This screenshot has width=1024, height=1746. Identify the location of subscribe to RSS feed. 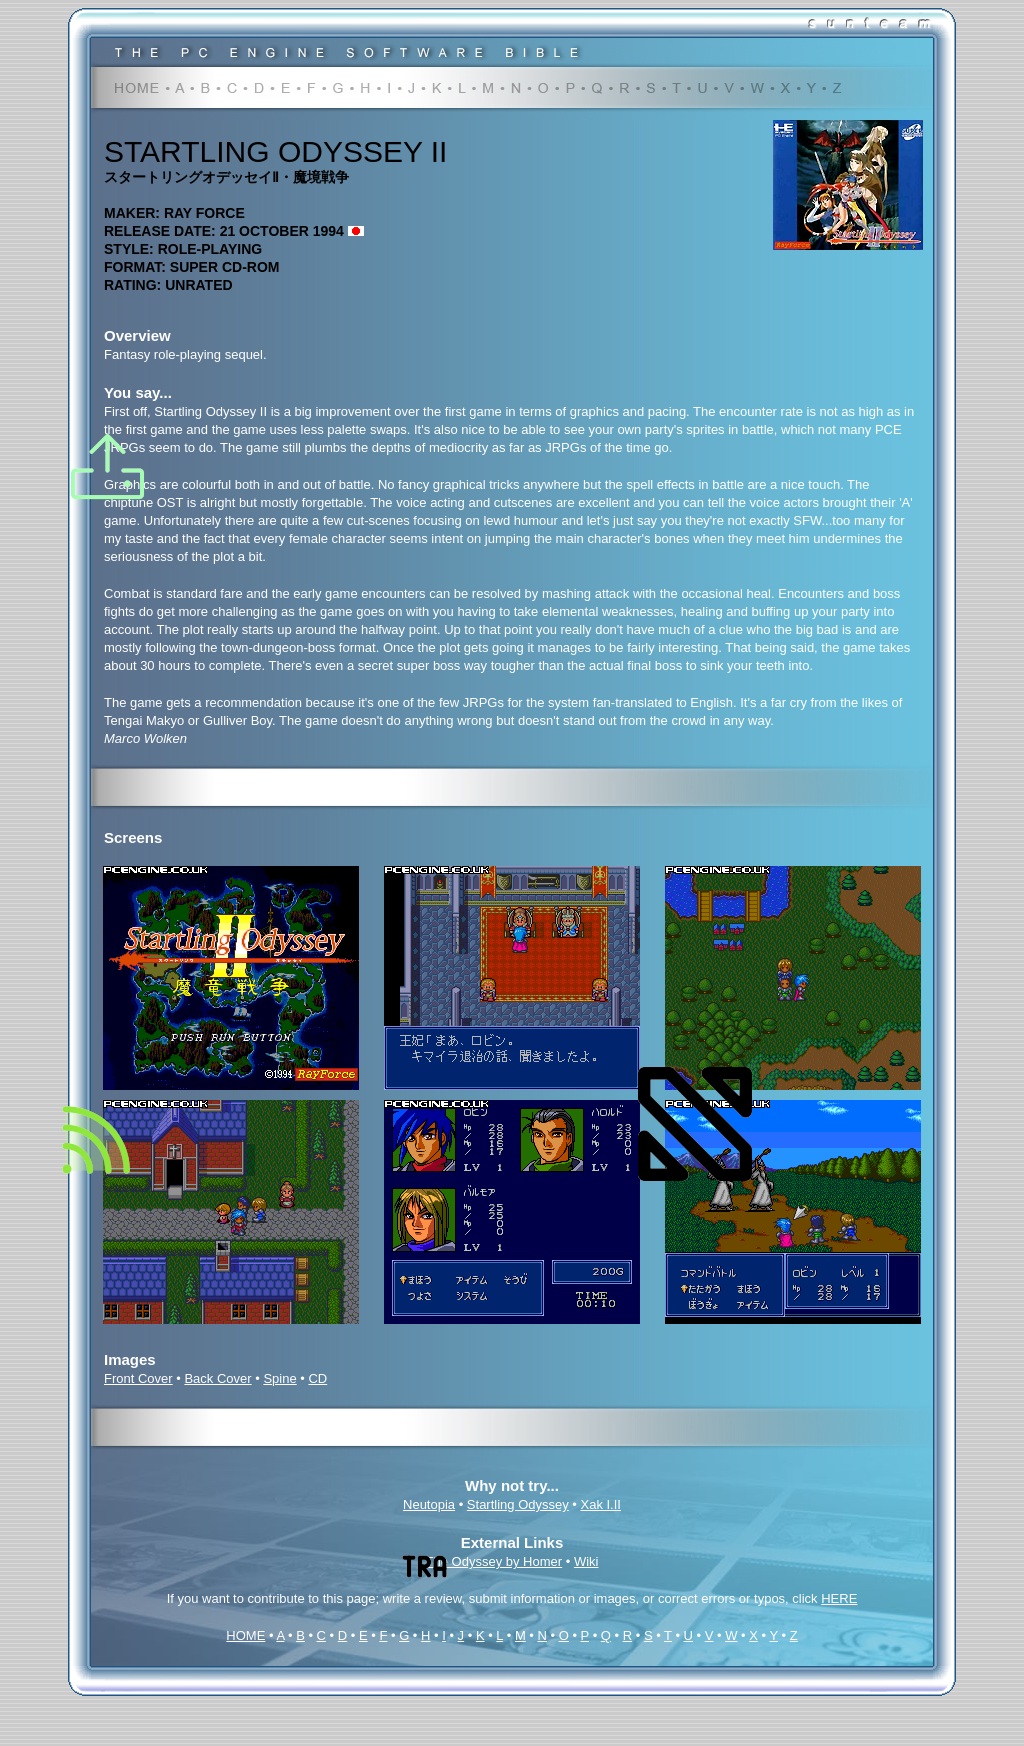
(93, 1143).